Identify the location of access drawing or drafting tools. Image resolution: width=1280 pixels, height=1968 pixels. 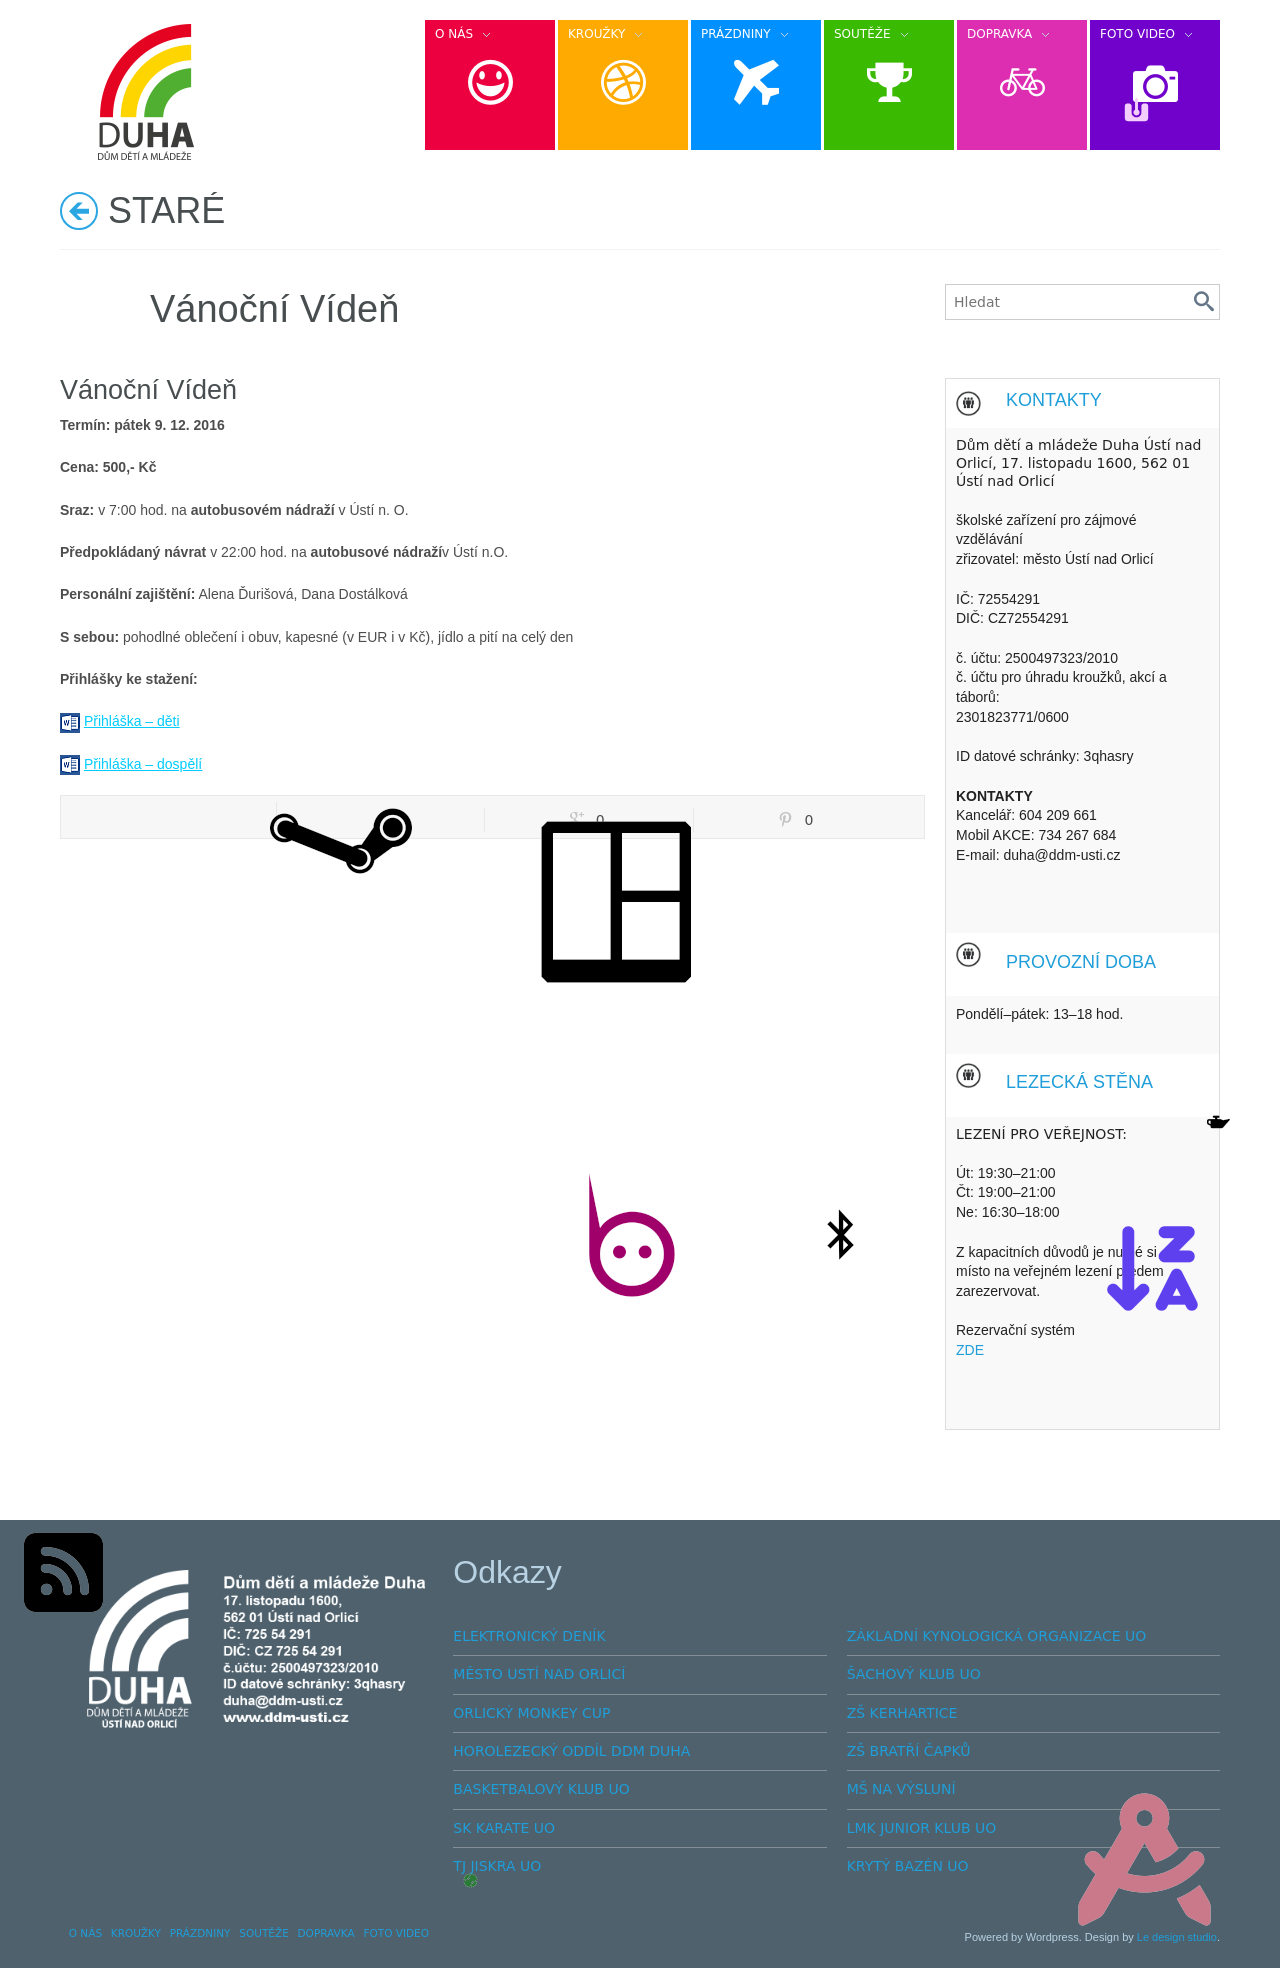
(1144, 1859).